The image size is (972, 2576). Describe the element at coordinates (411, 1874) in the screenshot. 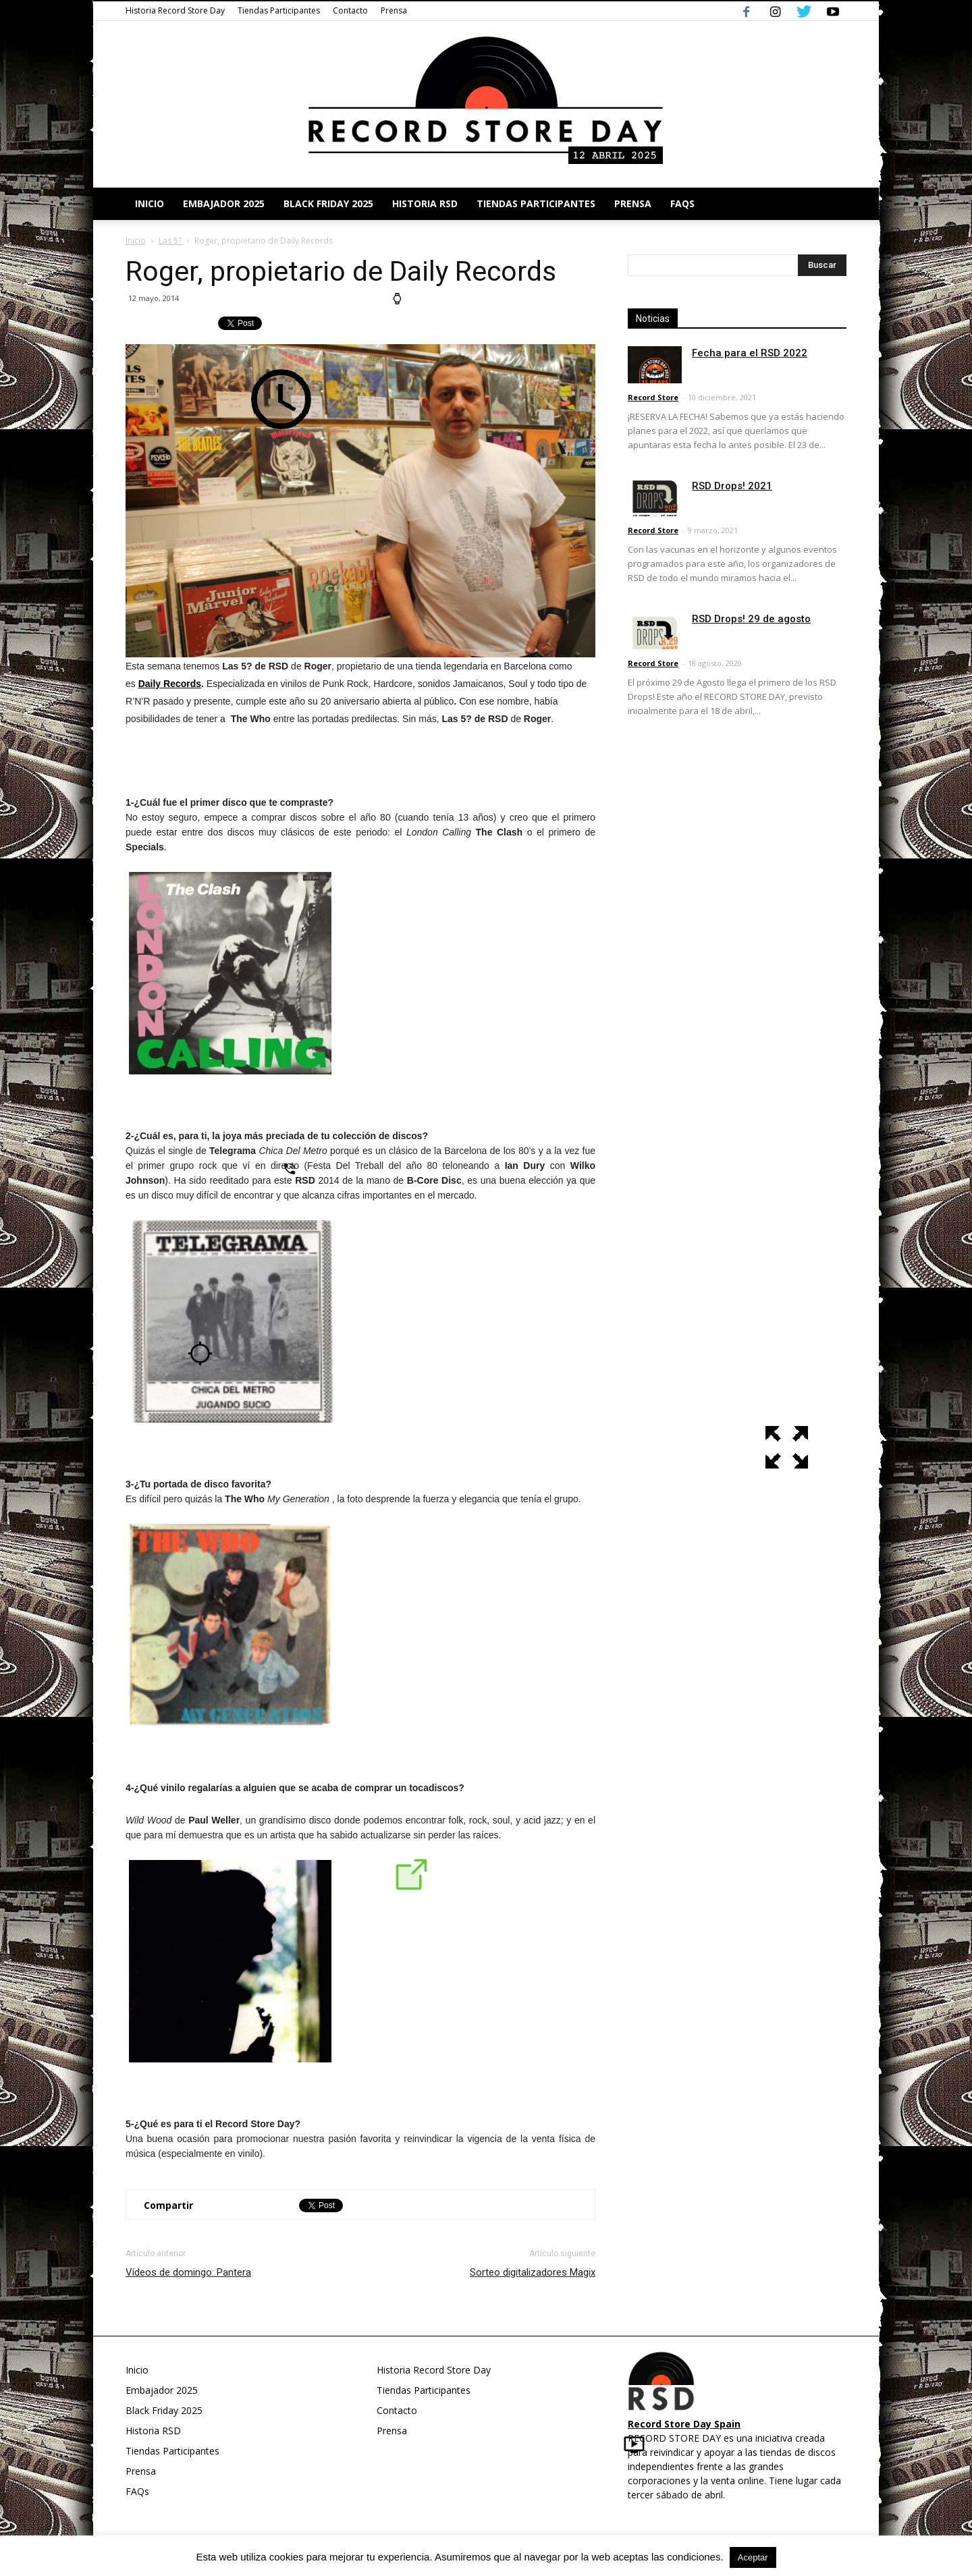

I see `open link in a new window or tab` at that location.